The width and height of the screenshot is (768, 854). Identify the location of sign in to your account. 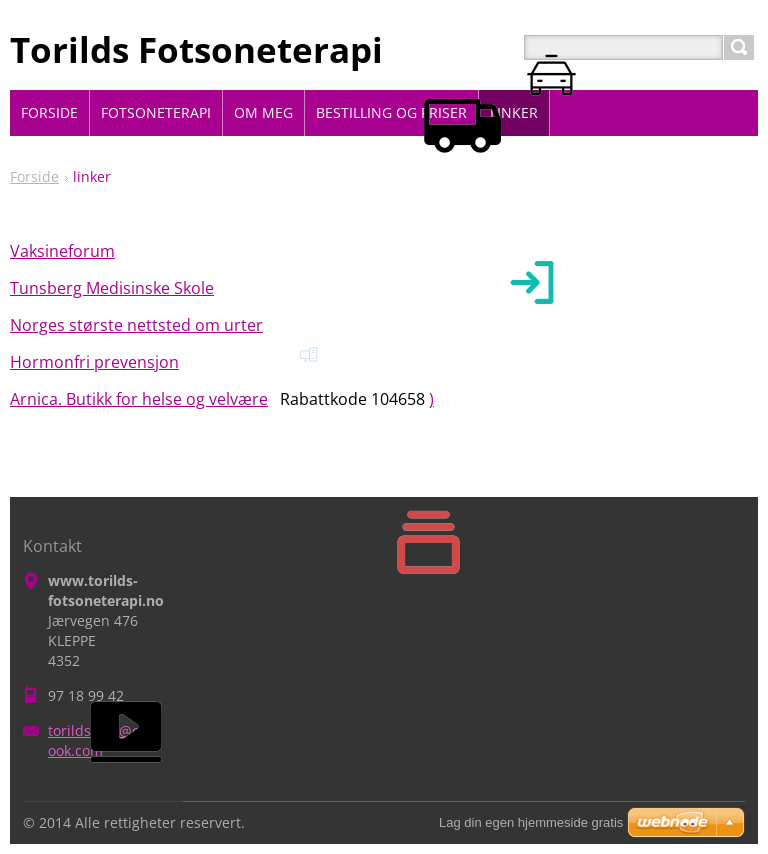
(535, 282).